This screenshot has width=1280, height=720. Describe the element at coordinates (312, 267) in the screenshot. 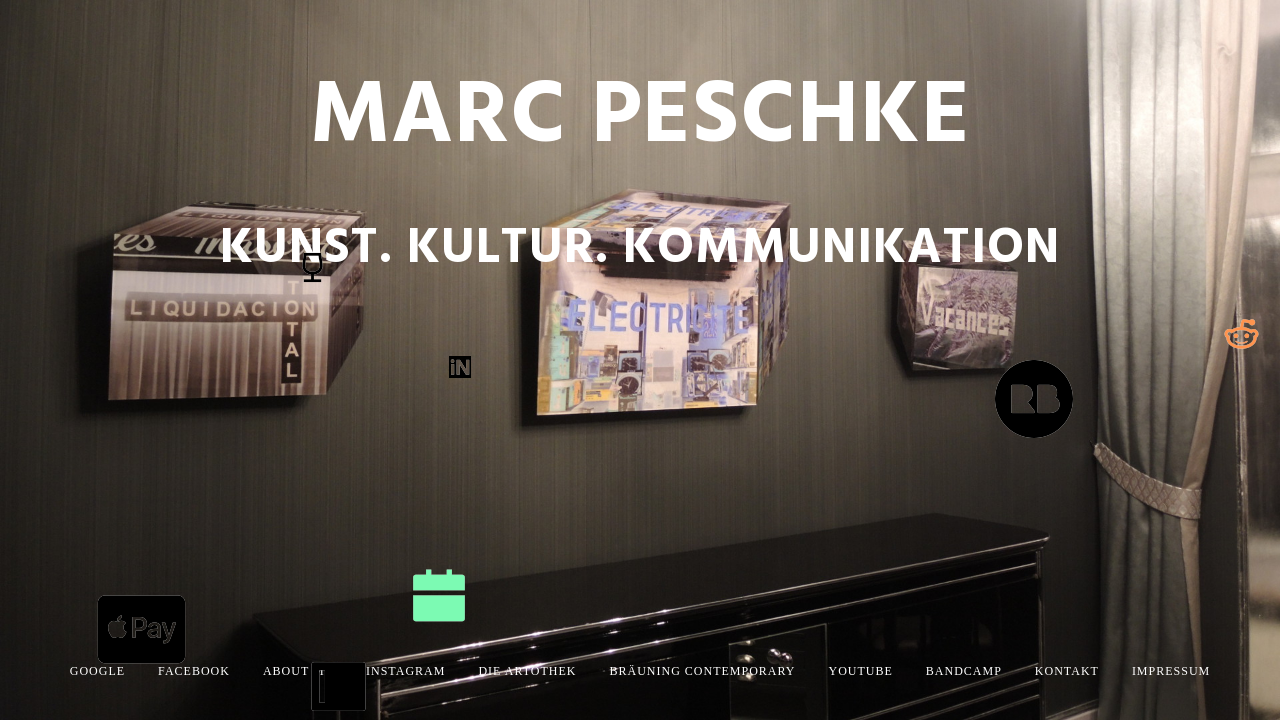

I see `browse wine or beverage menu` at that location.